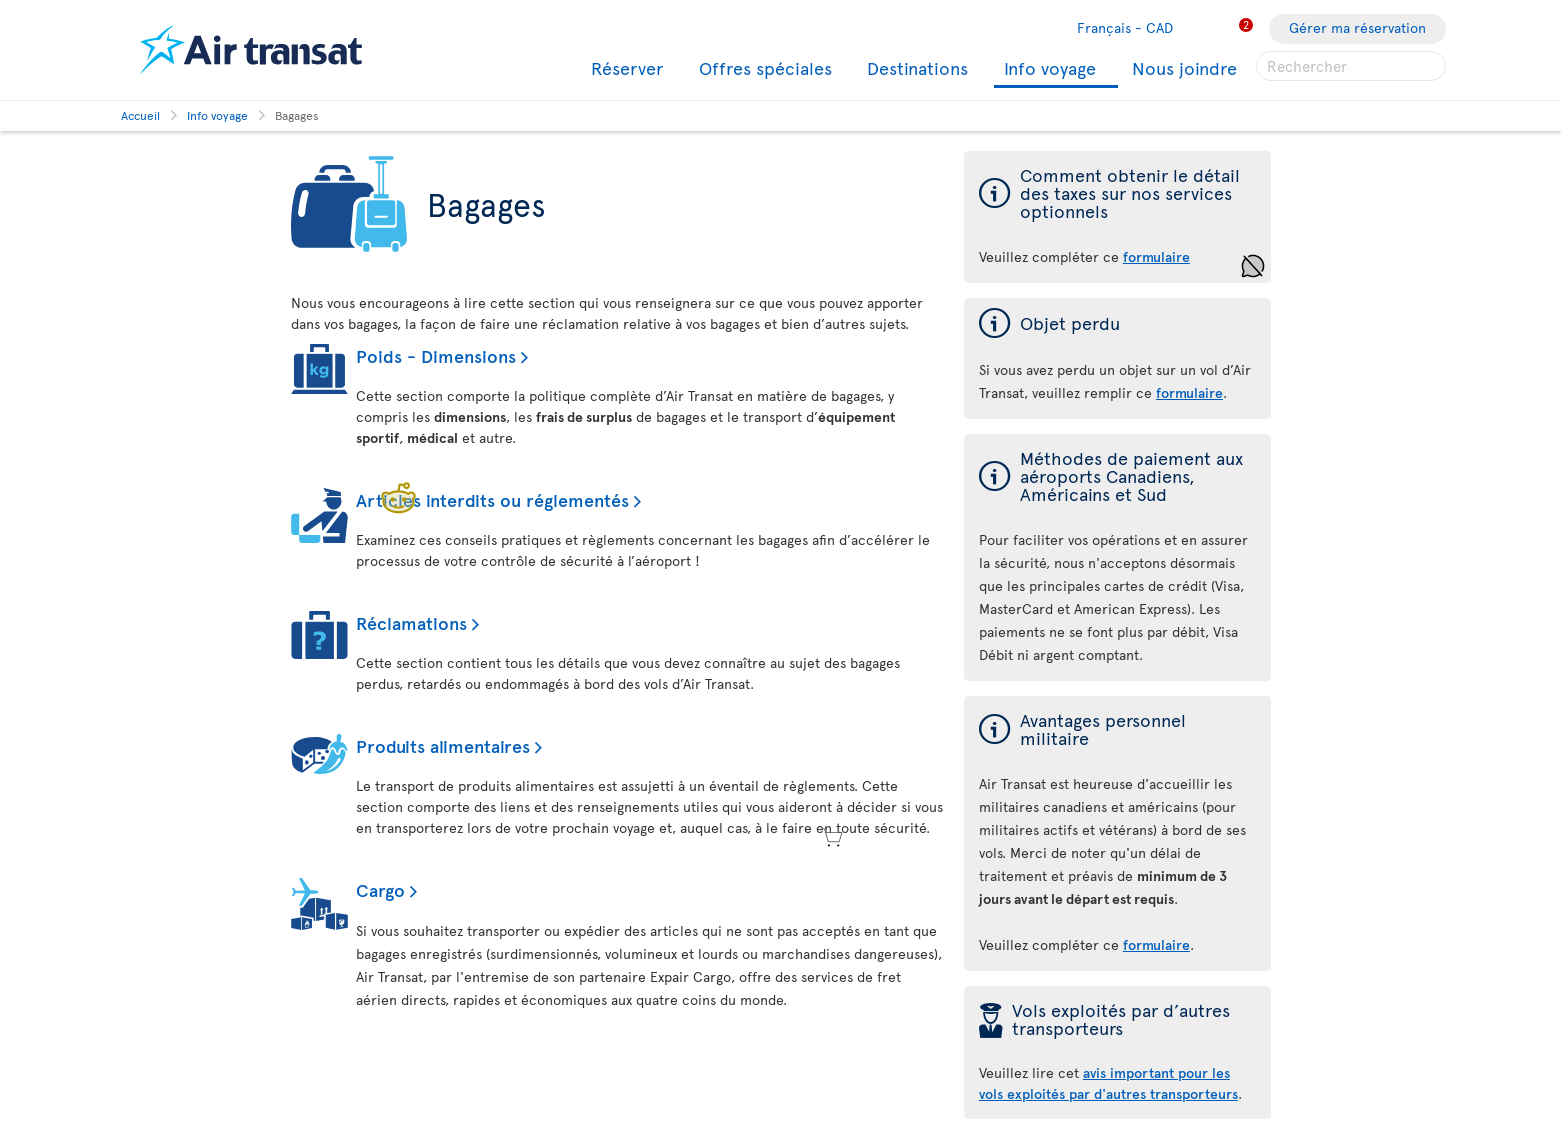  What do you see at coordinates (832, 837) in the screenshot?
I see `view your shopping cart` at bounding box center [832, 837].